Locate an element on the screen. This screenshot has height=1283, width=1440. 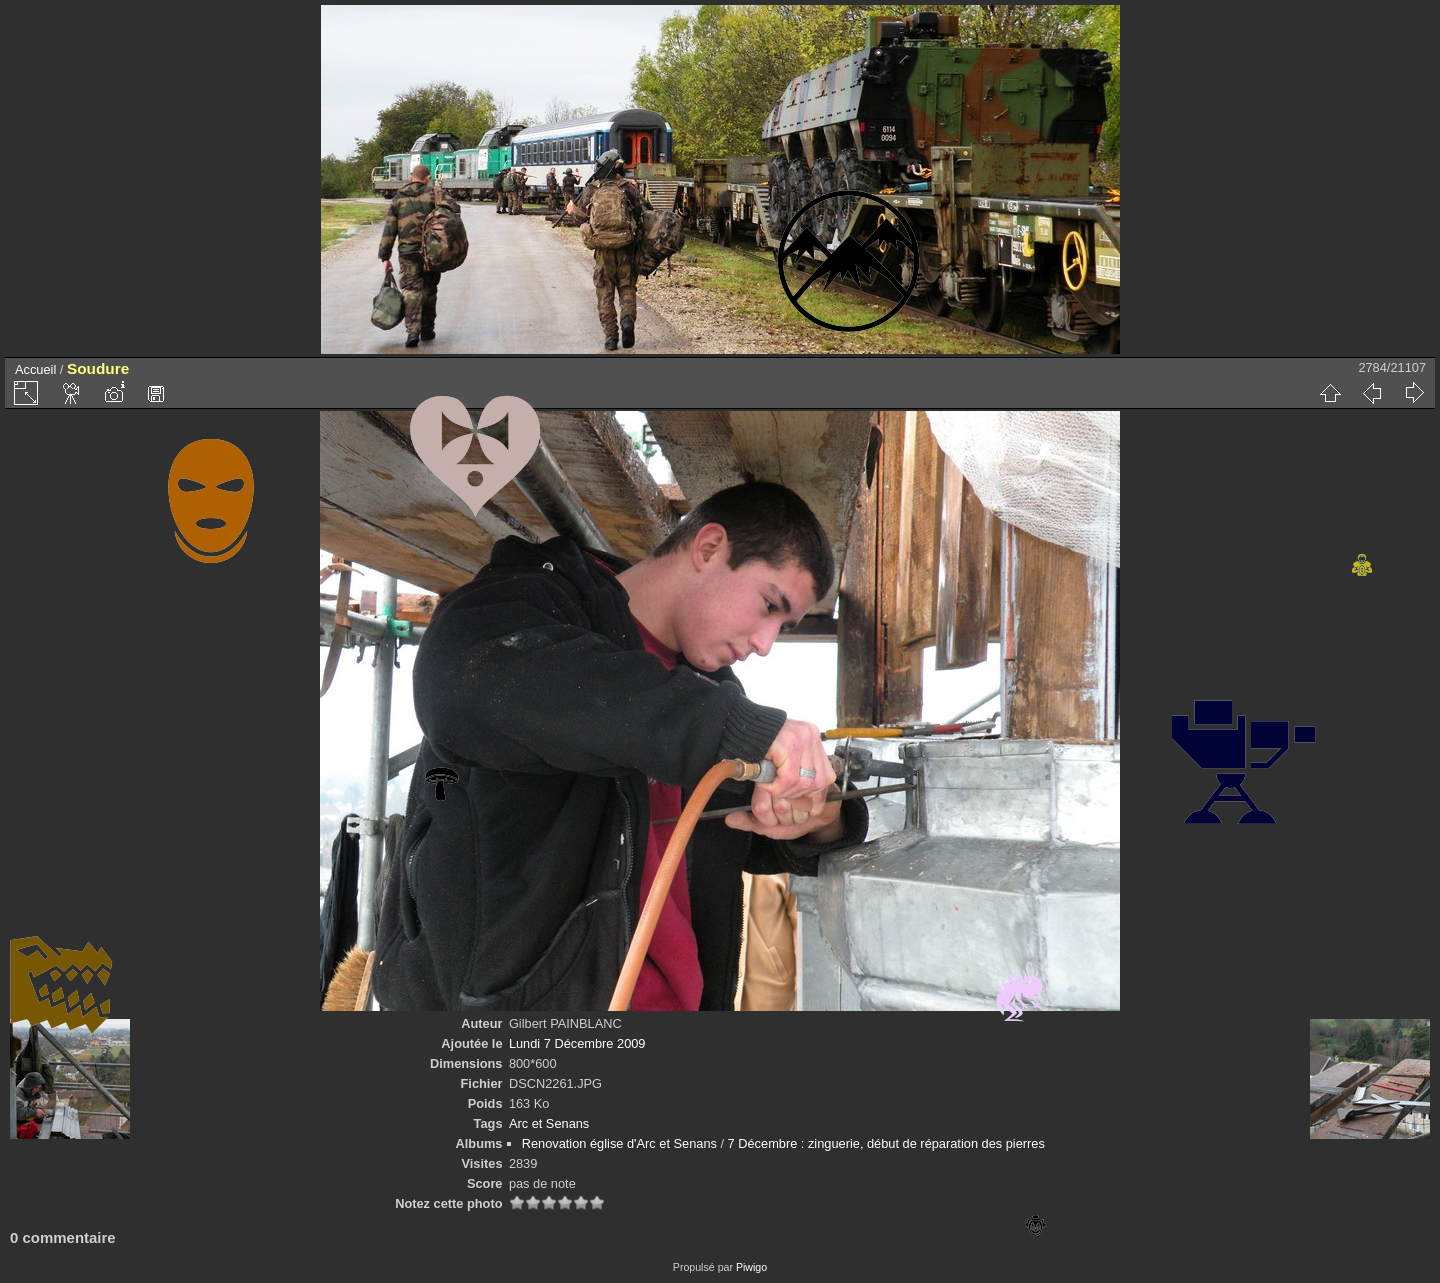
select troglodyte character or creature class is located at coordinates (1019, 995).